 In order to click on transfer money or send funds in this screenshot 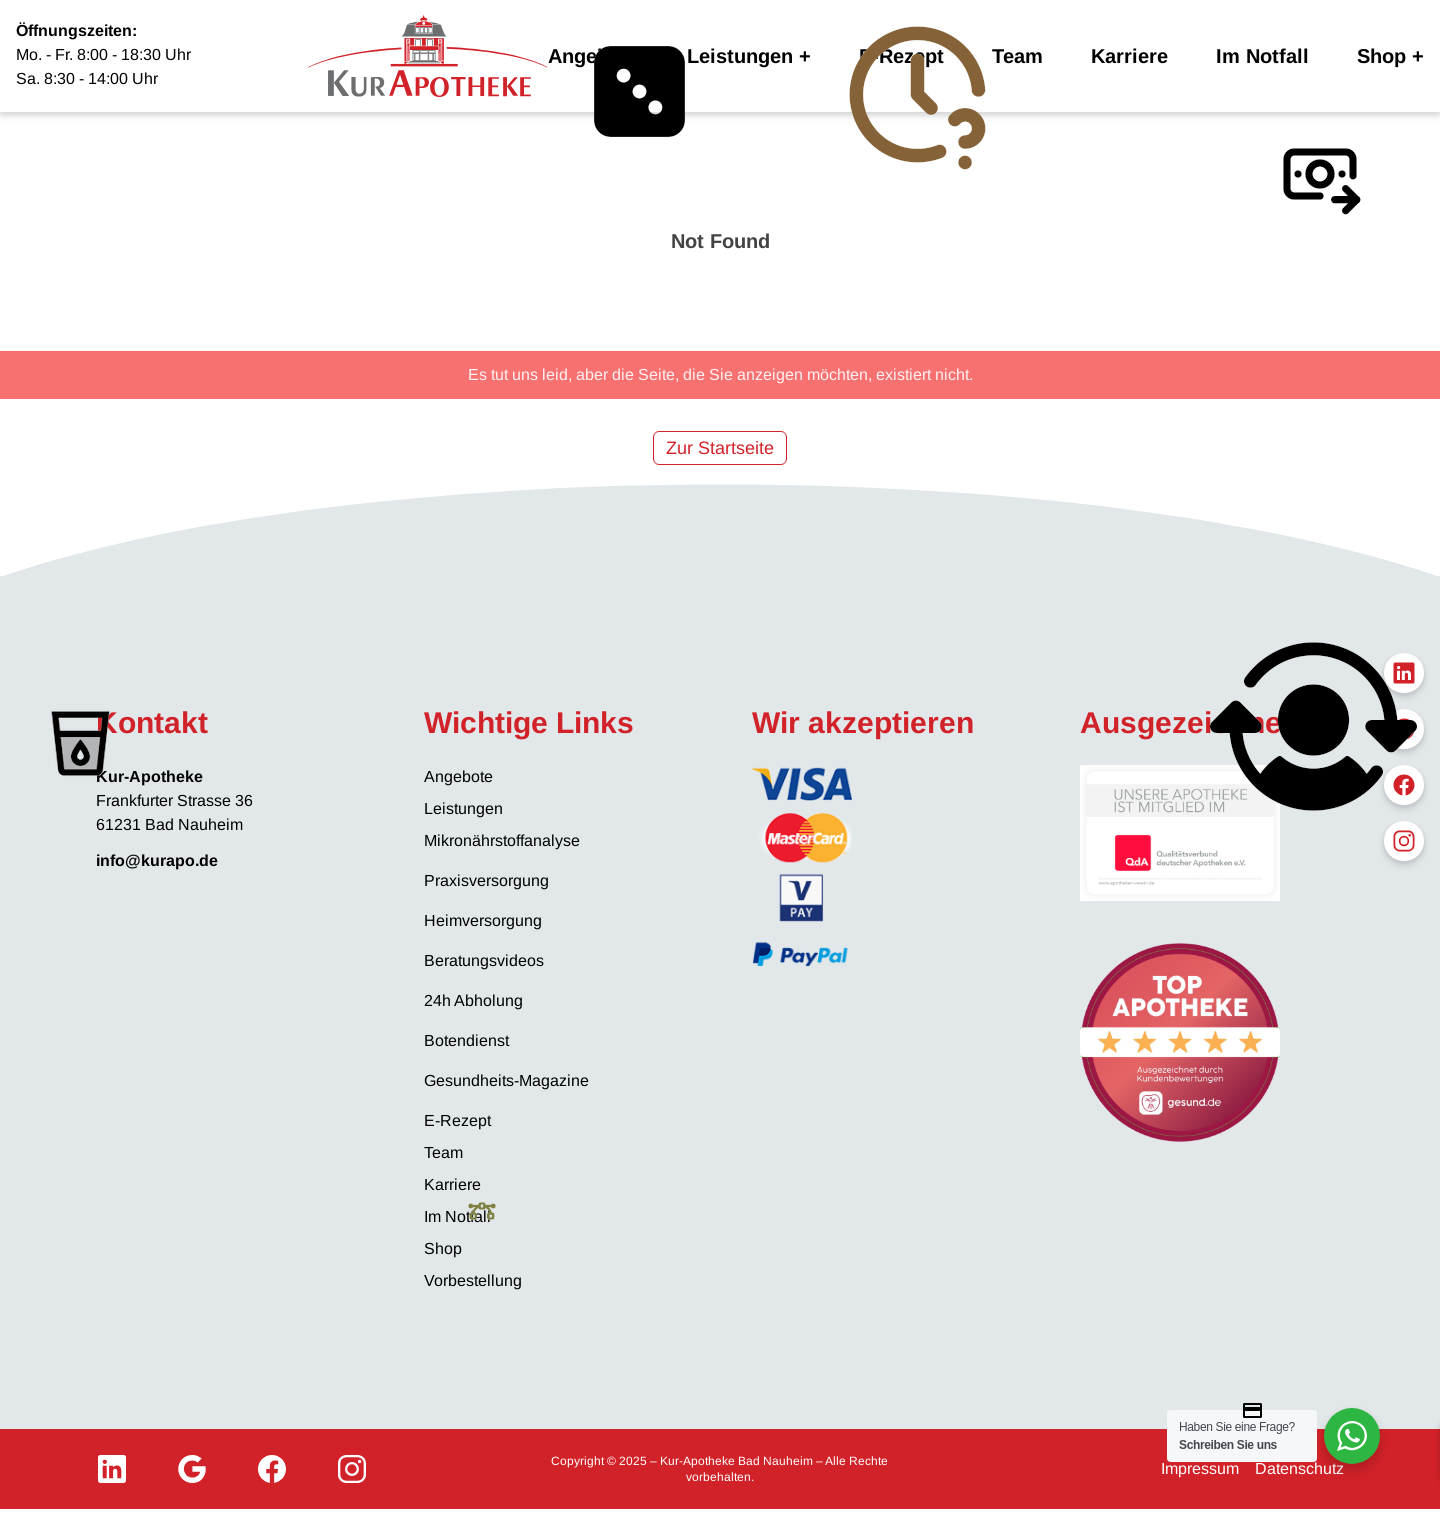, I will do `click(1320, 174)`.